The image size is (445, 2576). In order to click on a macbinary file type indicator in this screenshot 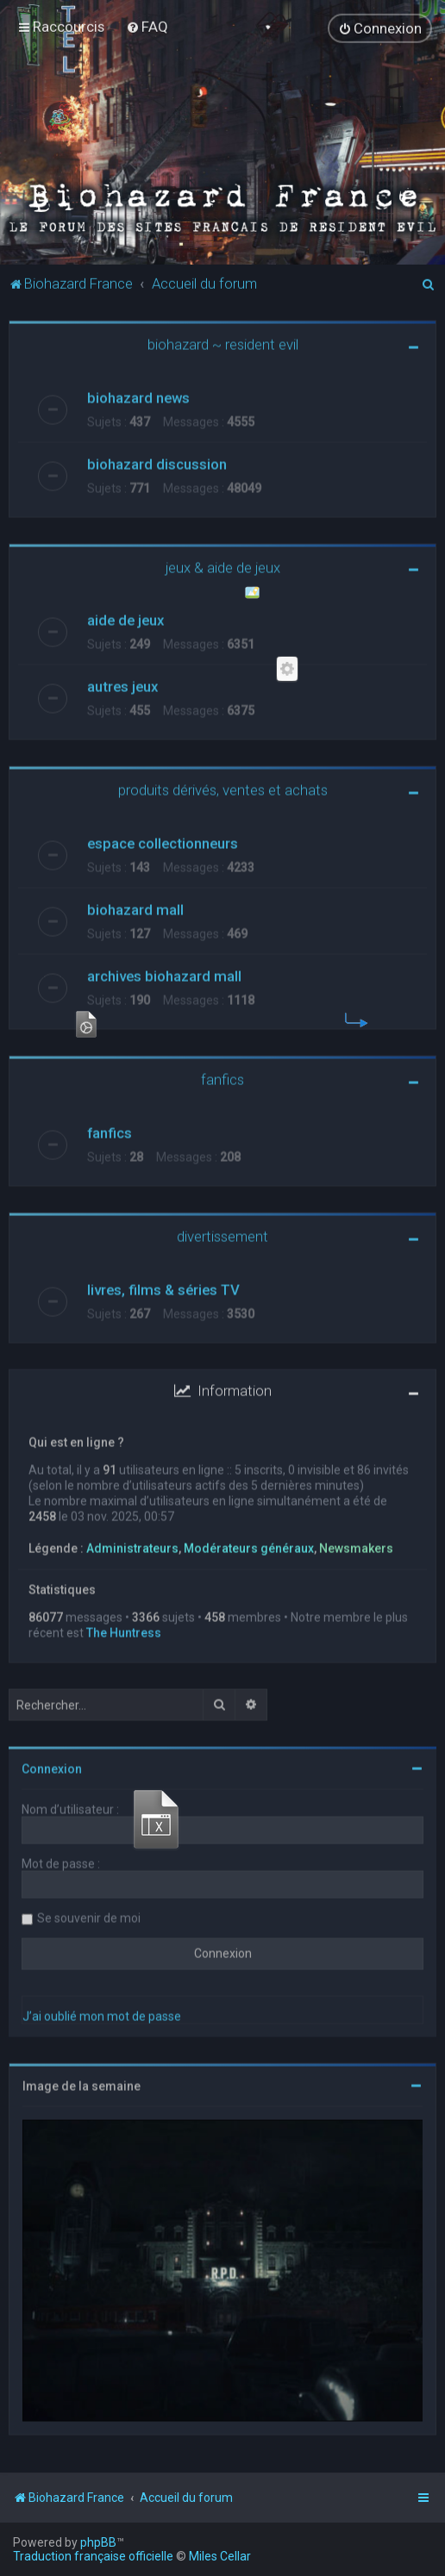, I will do `click(156, 1820)`.